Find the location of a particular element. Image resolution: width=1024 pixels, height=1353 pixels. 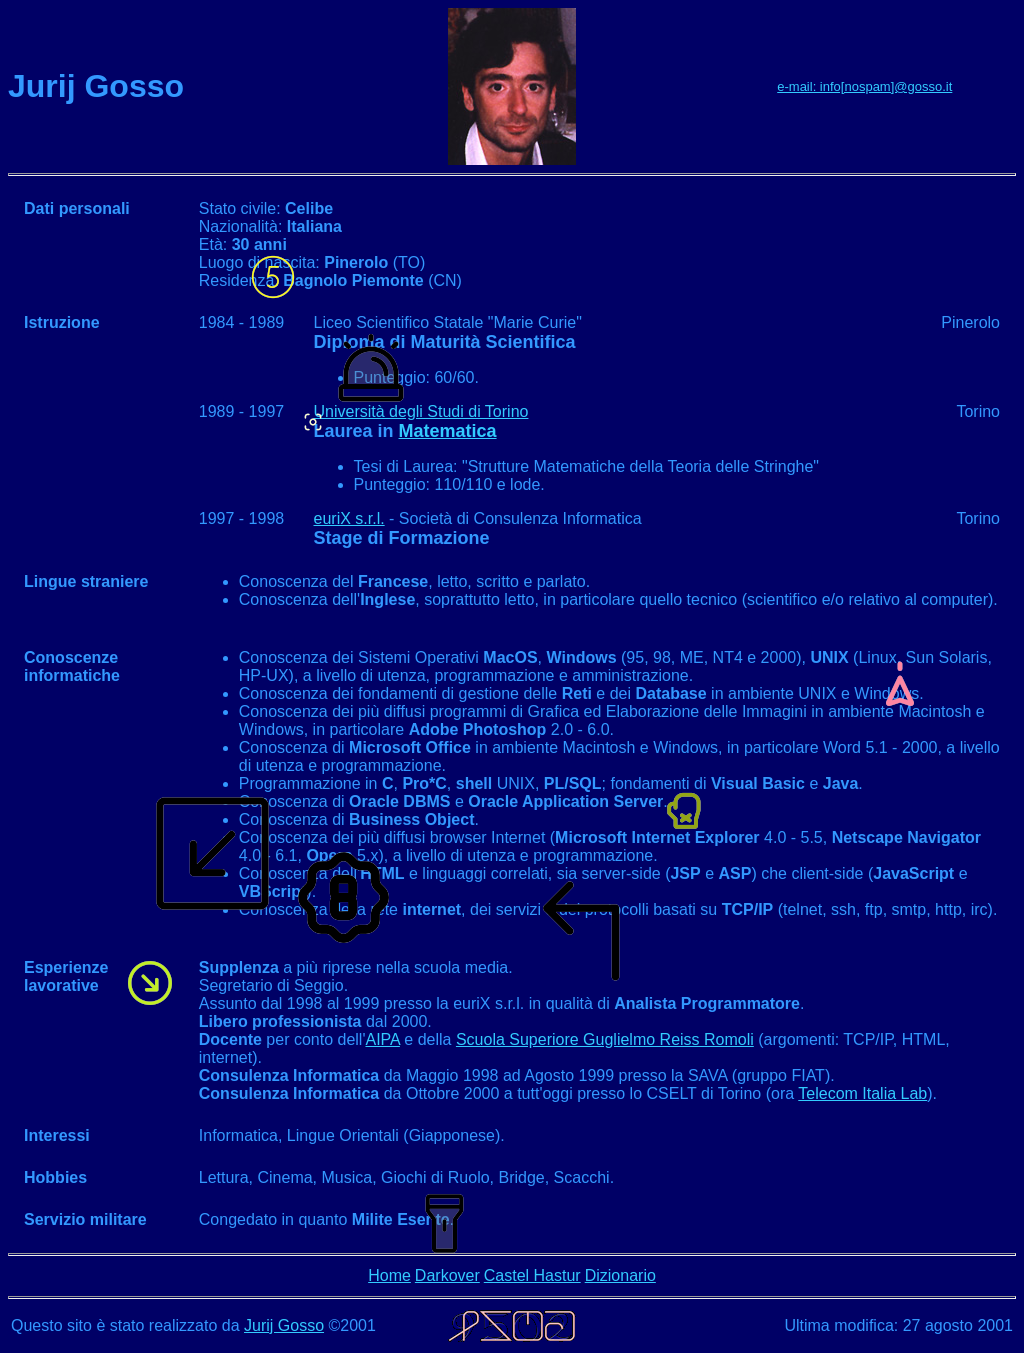

navigate to the next section below is located at coordinates (150, 983).